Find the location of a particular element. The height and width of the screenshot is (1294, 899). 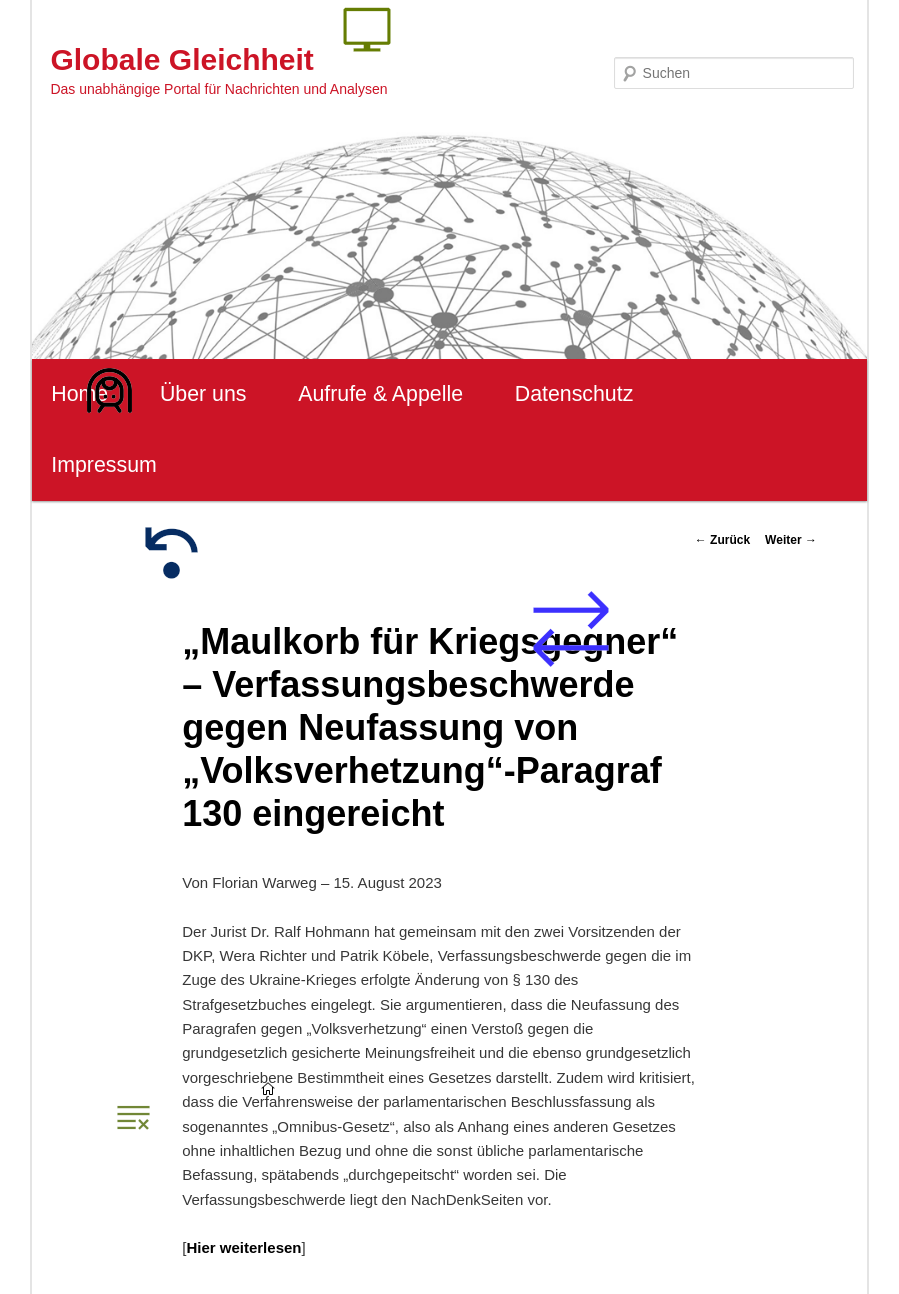

access virtual machine settings is located at coordinates (367, 28).